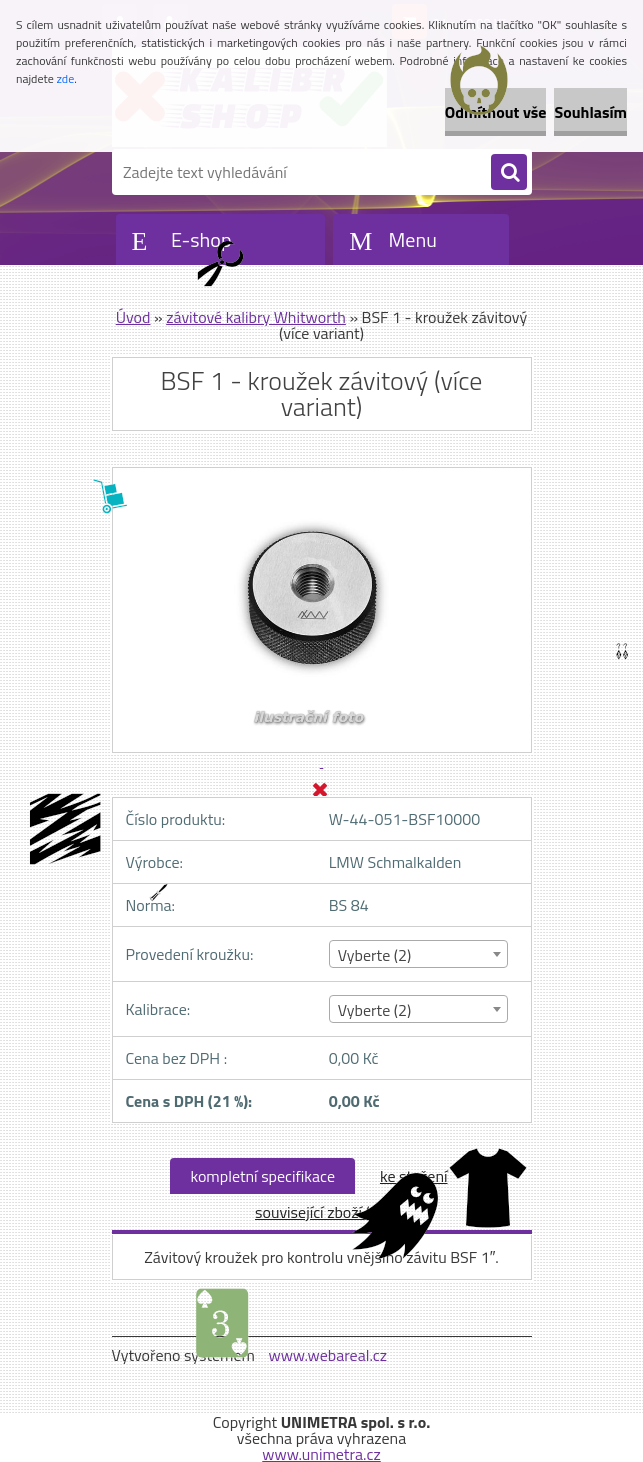 The image size is (643, 1462). What do you see at coordinates (111, 495) in the screenshot?
I see `view shipping or delivery options` at bounding box center [111, 495].